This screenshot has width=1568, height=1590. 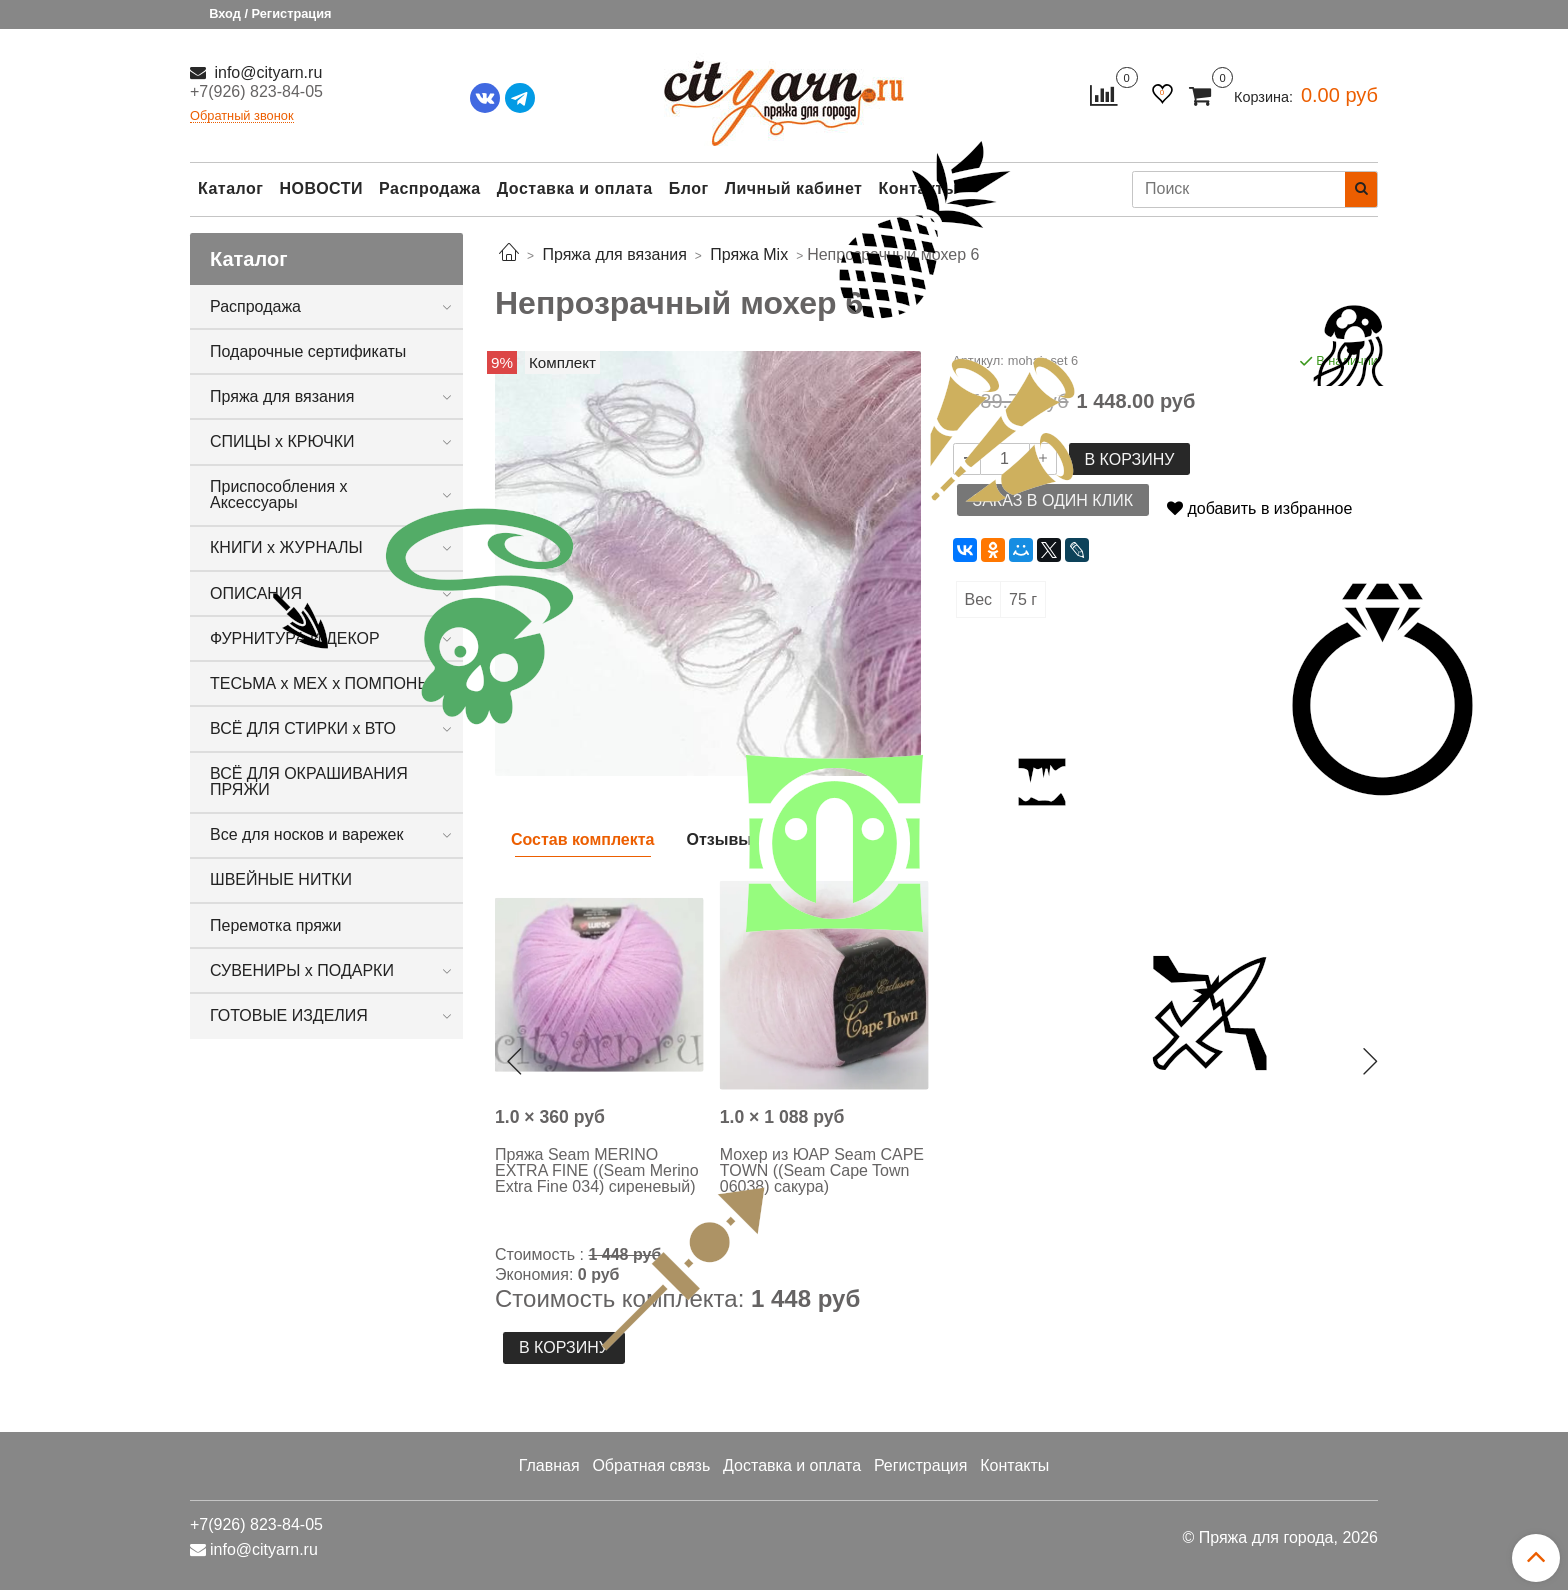 What do you see at coordinates (300, 620) in the screenshot?
I see `equip spear hook weapon` at bounding box center [300, 620].